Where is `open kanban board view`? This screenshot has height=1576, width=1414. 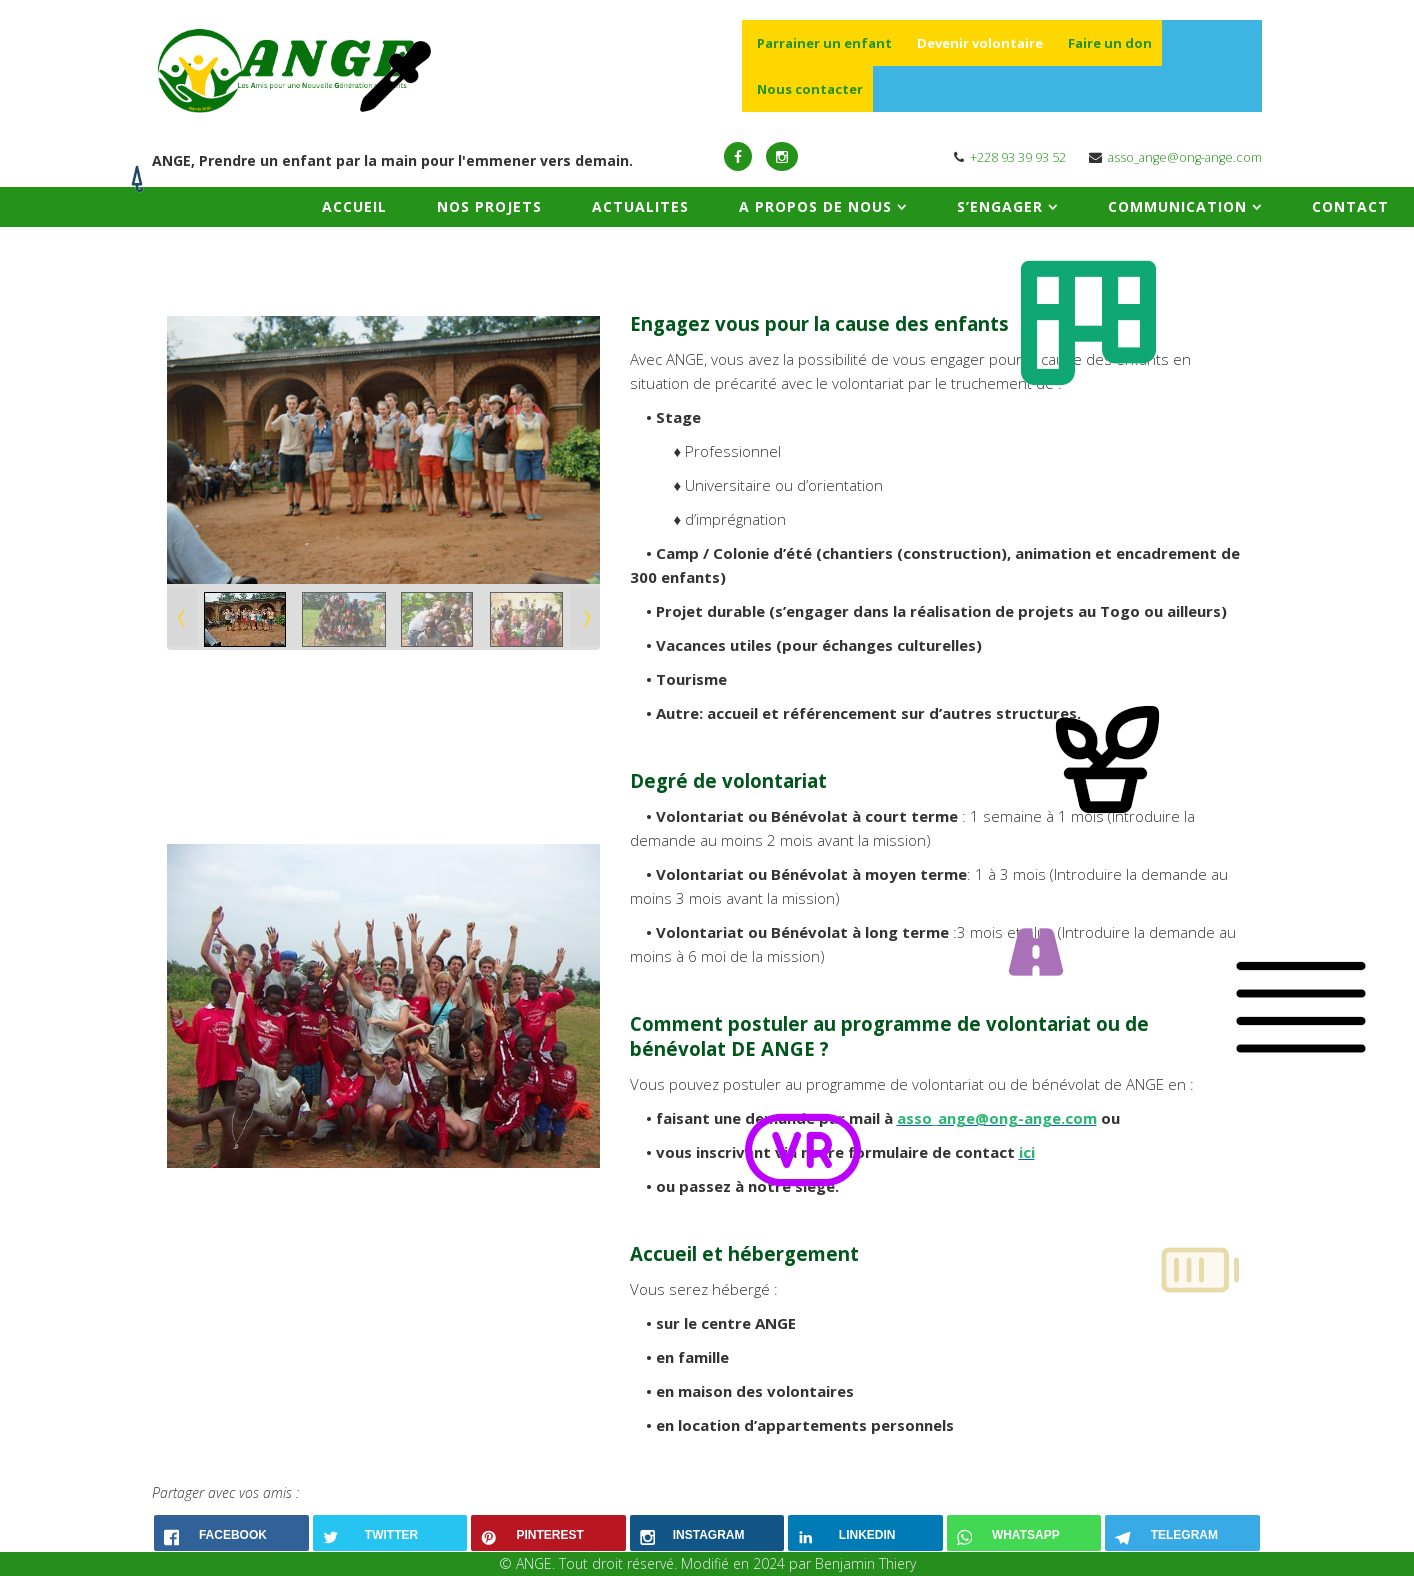 open kanban board view is located at coordinates (1088, 317).